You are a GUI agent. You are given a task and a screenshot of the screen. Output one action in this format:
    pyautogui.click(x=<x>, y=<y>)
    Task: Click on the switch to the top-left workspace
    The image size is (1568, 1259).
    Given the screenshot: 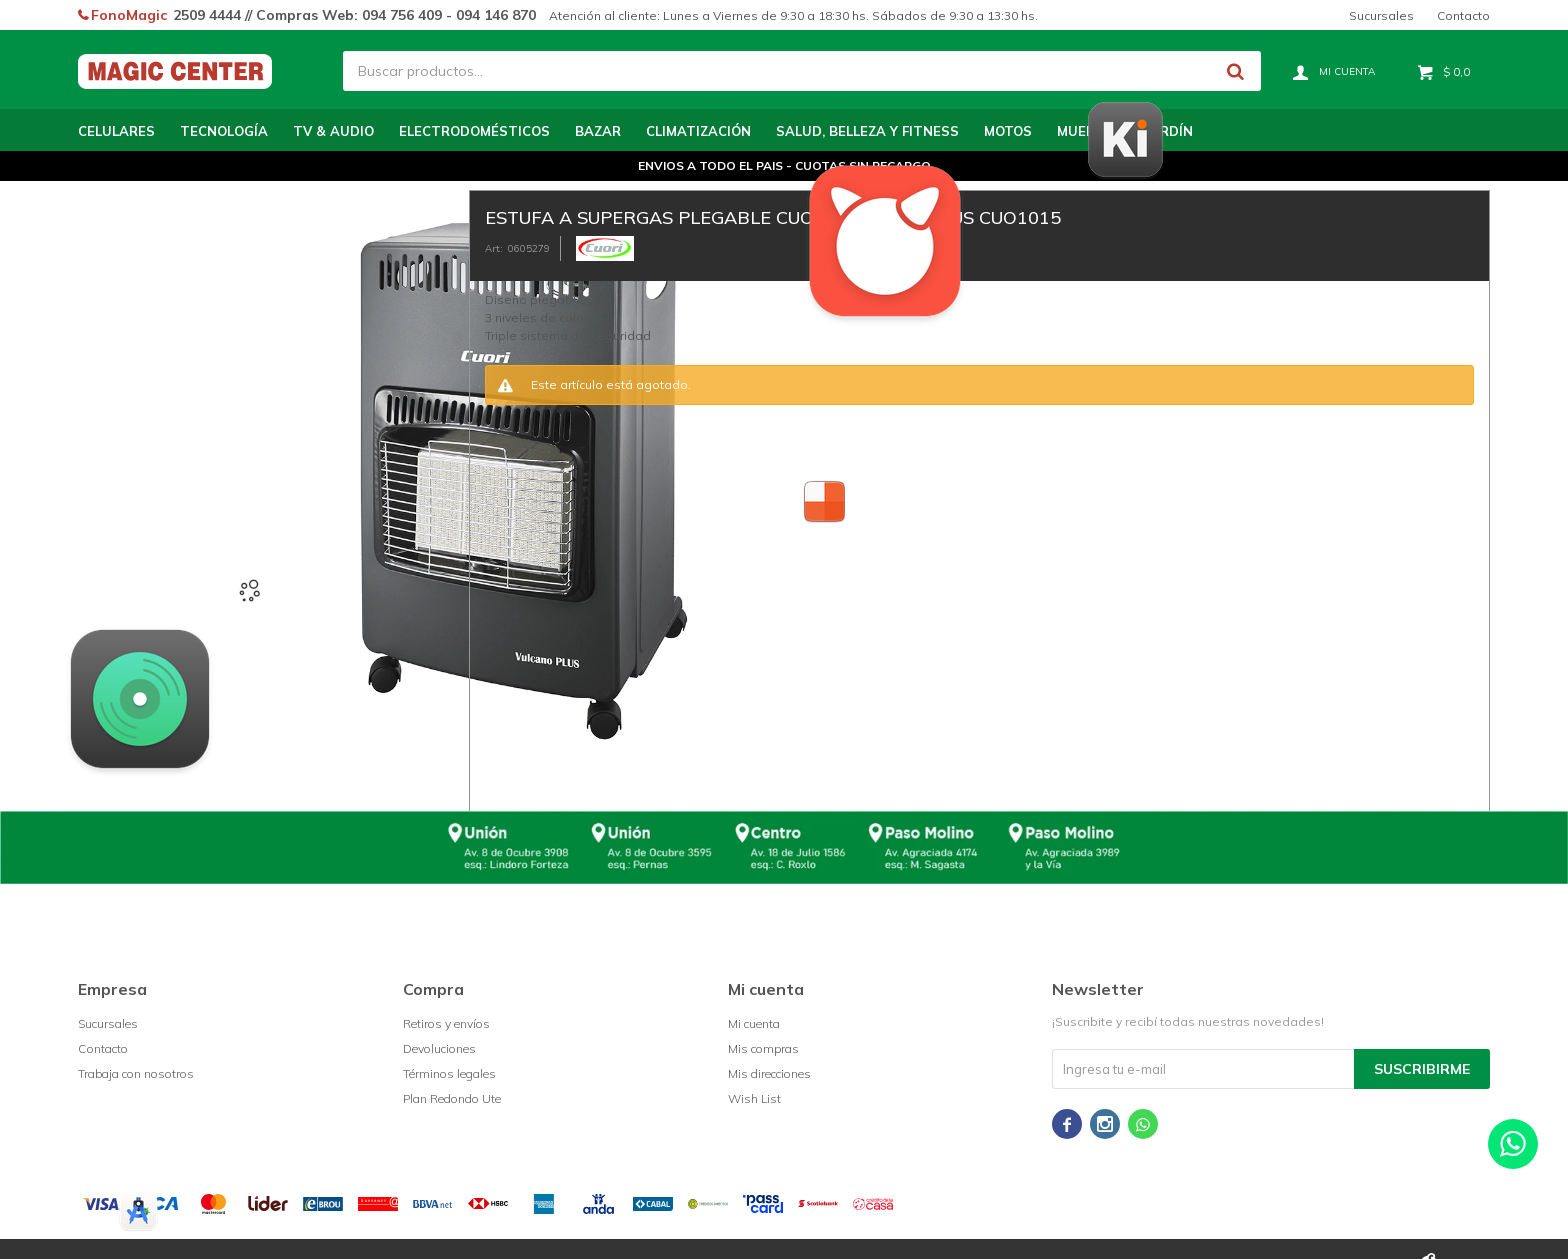 What is the action you would take?
    pyautogui.click(x=824, y=501)
    